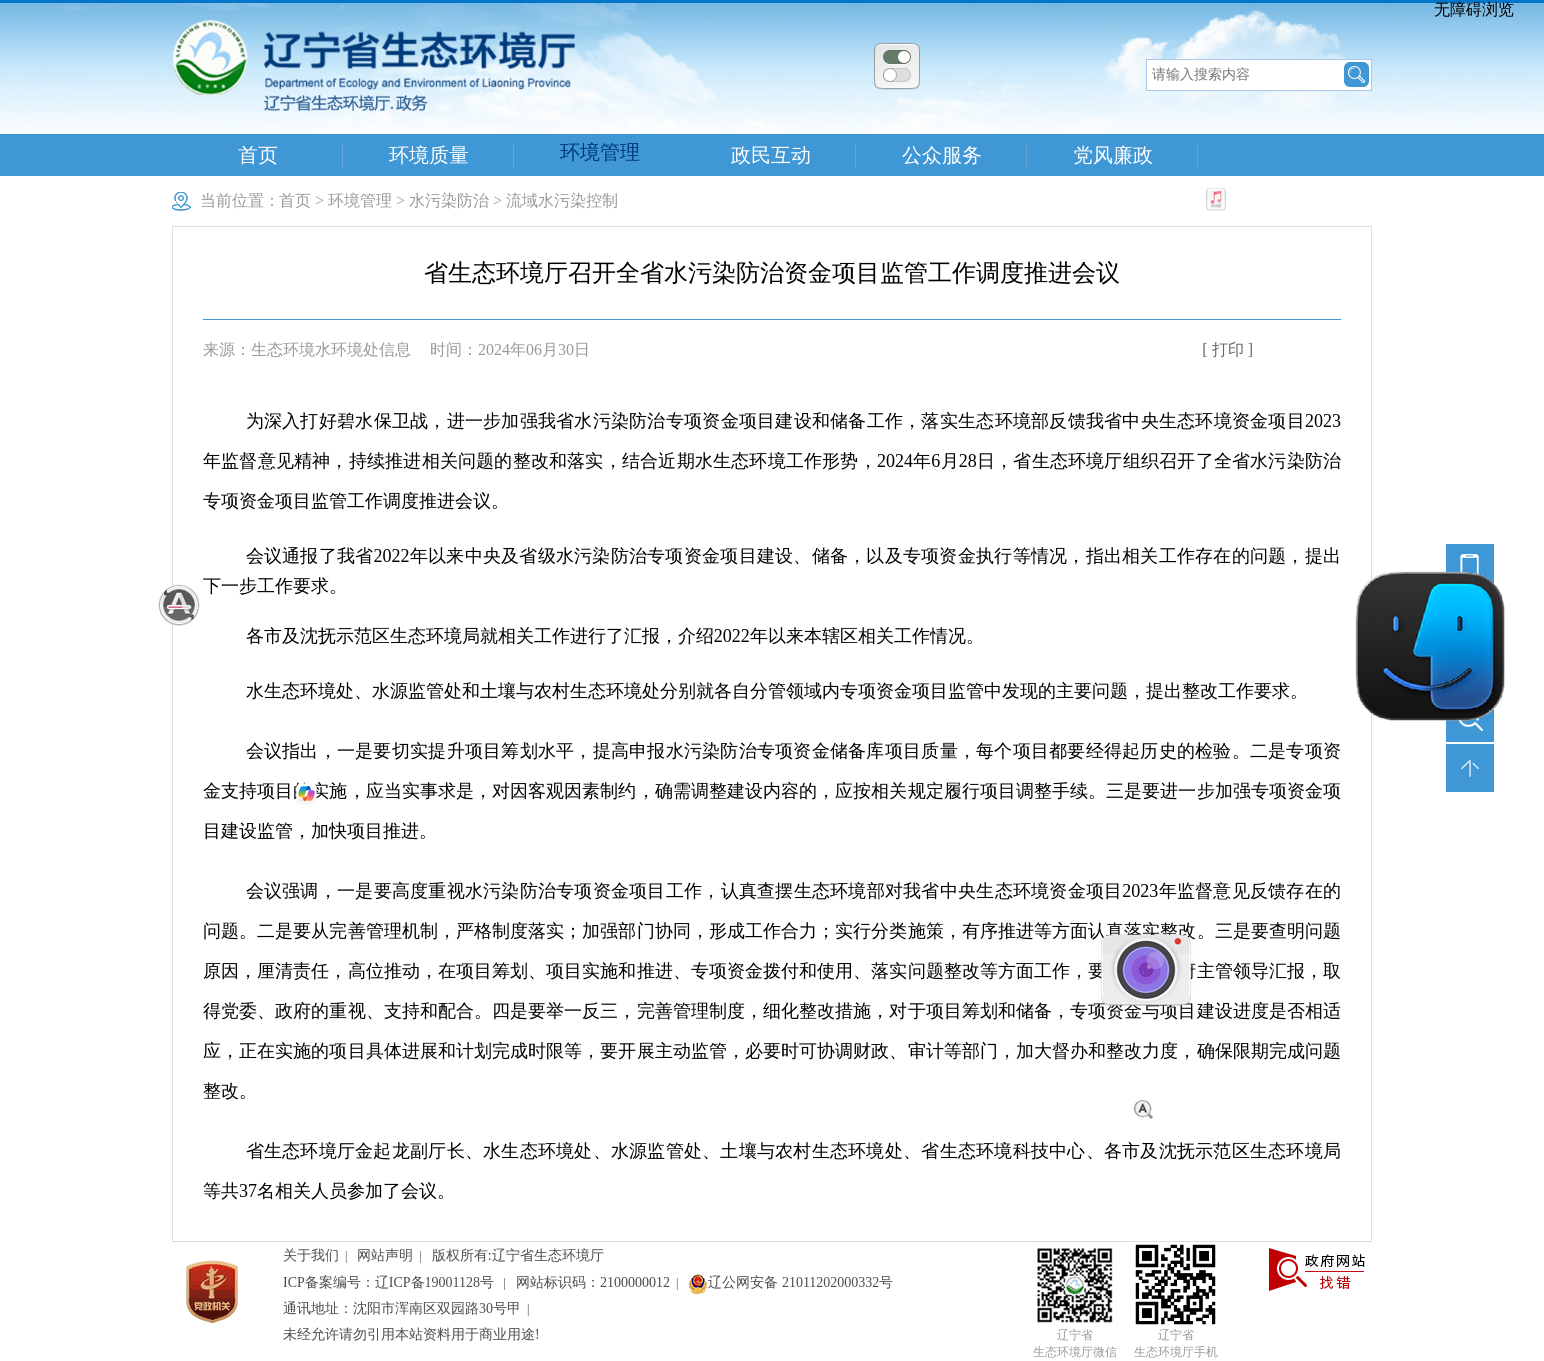 Image resolution: width=1544 pixels, height=1361 pixels. I want to click on open Microsoft Copilot AI assistant, so click(306, 793).